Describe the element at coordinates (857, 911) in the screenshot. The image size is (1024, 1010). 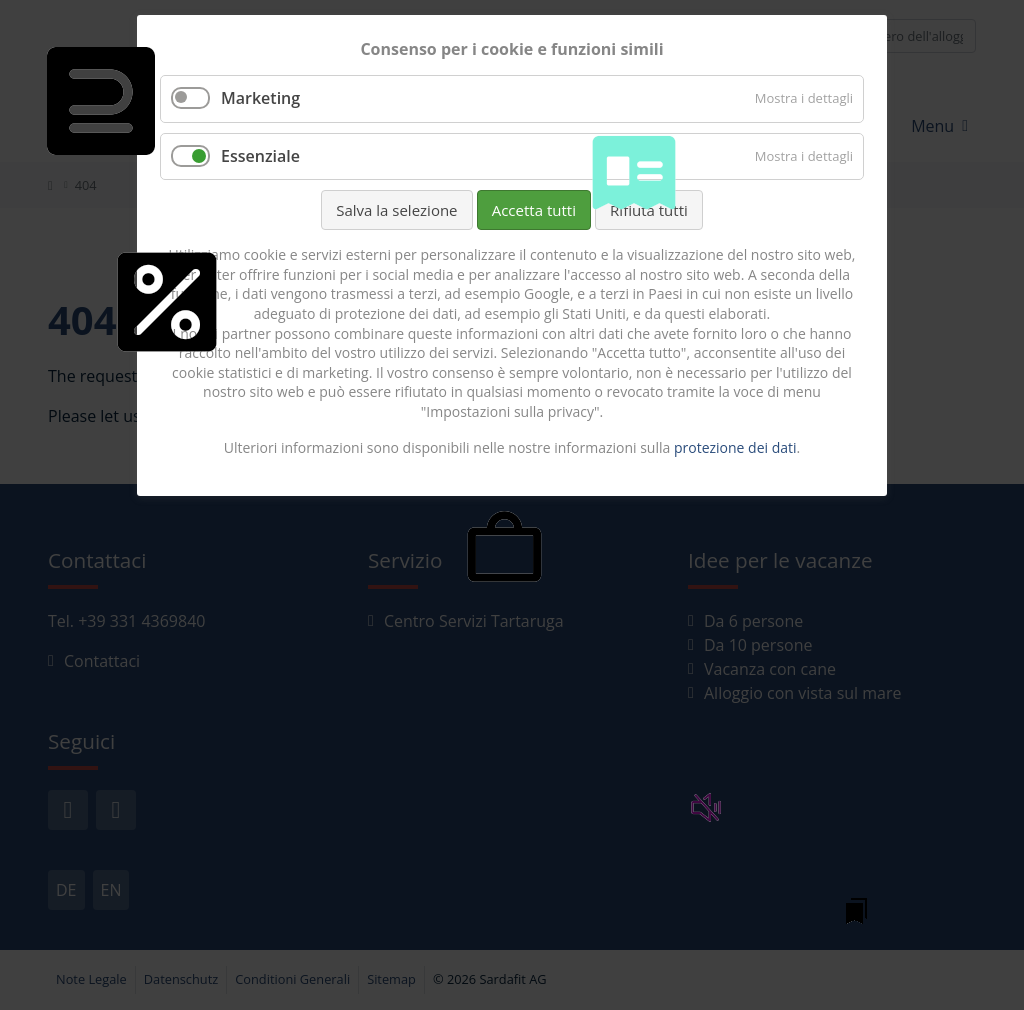
I see `view your saved bookmarks` at that location.